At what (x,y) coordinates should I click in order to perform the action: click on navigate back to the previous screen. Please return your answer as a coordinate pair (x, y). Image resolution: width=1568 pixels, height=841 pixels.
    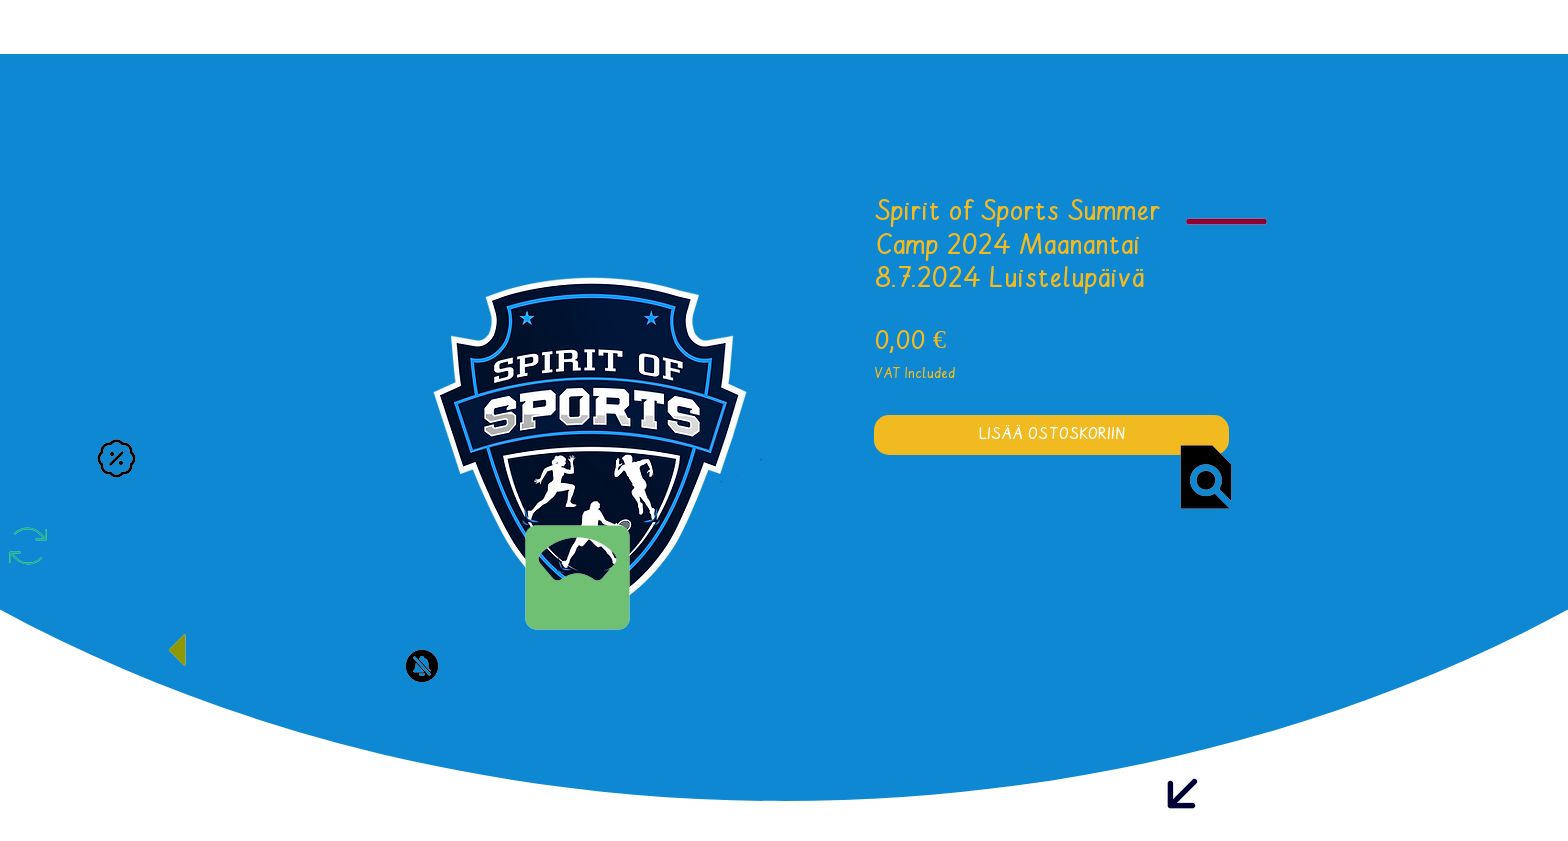
    Looking at the image, I should click on (177, 650).